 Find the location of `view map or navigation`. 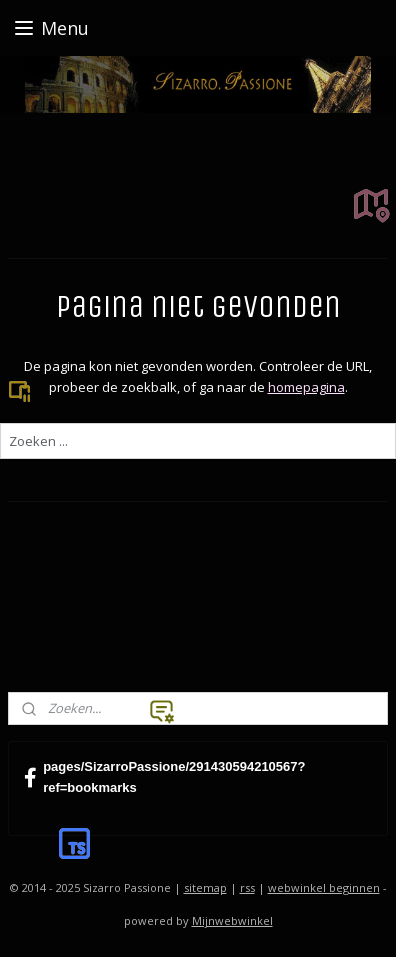

view map or navigation is located at coordinates (371, 204).